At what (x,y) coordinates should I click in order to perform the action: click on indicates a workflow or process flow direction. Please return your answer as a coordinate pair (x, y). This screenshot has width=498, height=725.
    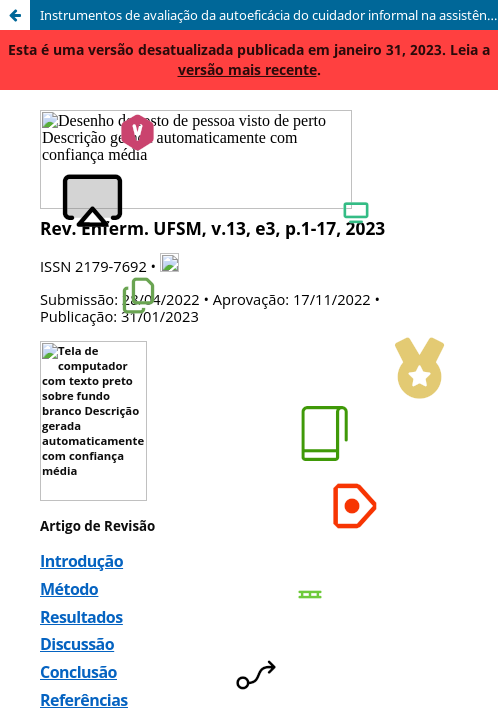
    Looking at the image, I should click on (256, 675).